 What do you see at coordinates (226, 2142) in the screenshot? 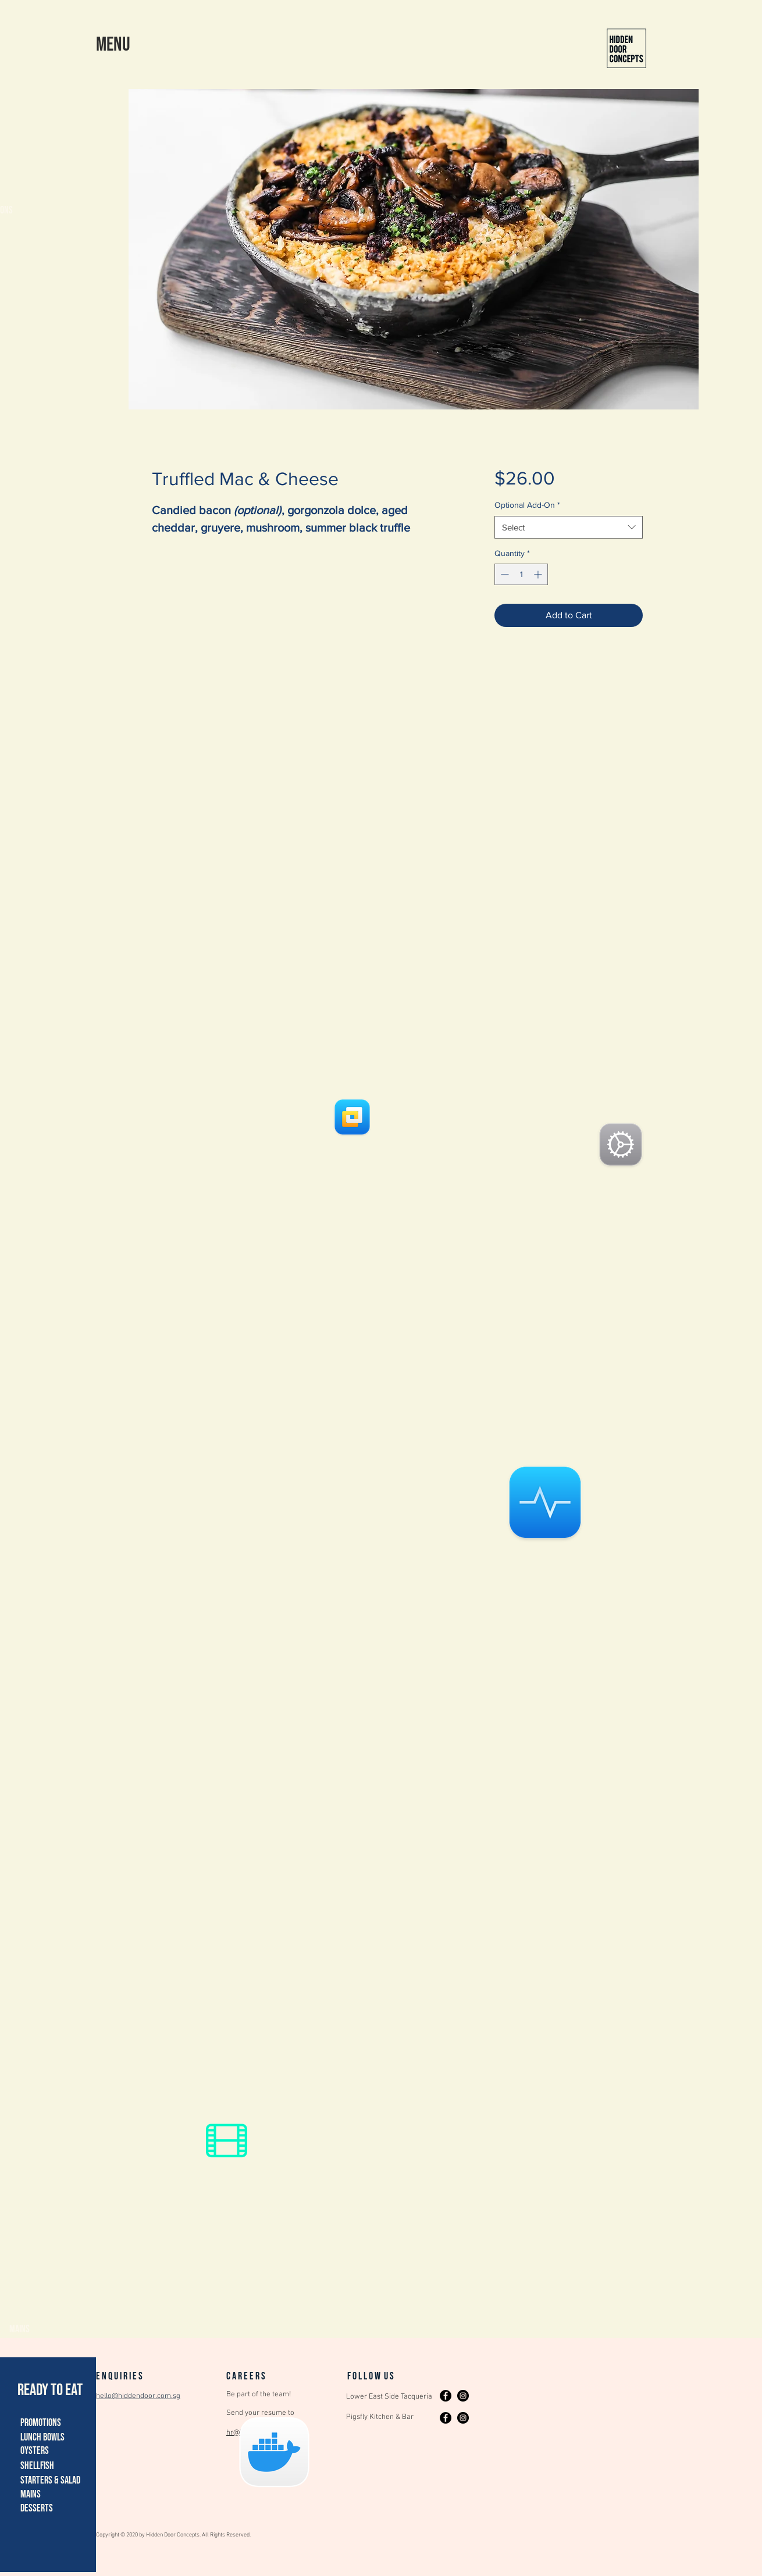
I see `open video player application` at bounding box center [226, 2142].